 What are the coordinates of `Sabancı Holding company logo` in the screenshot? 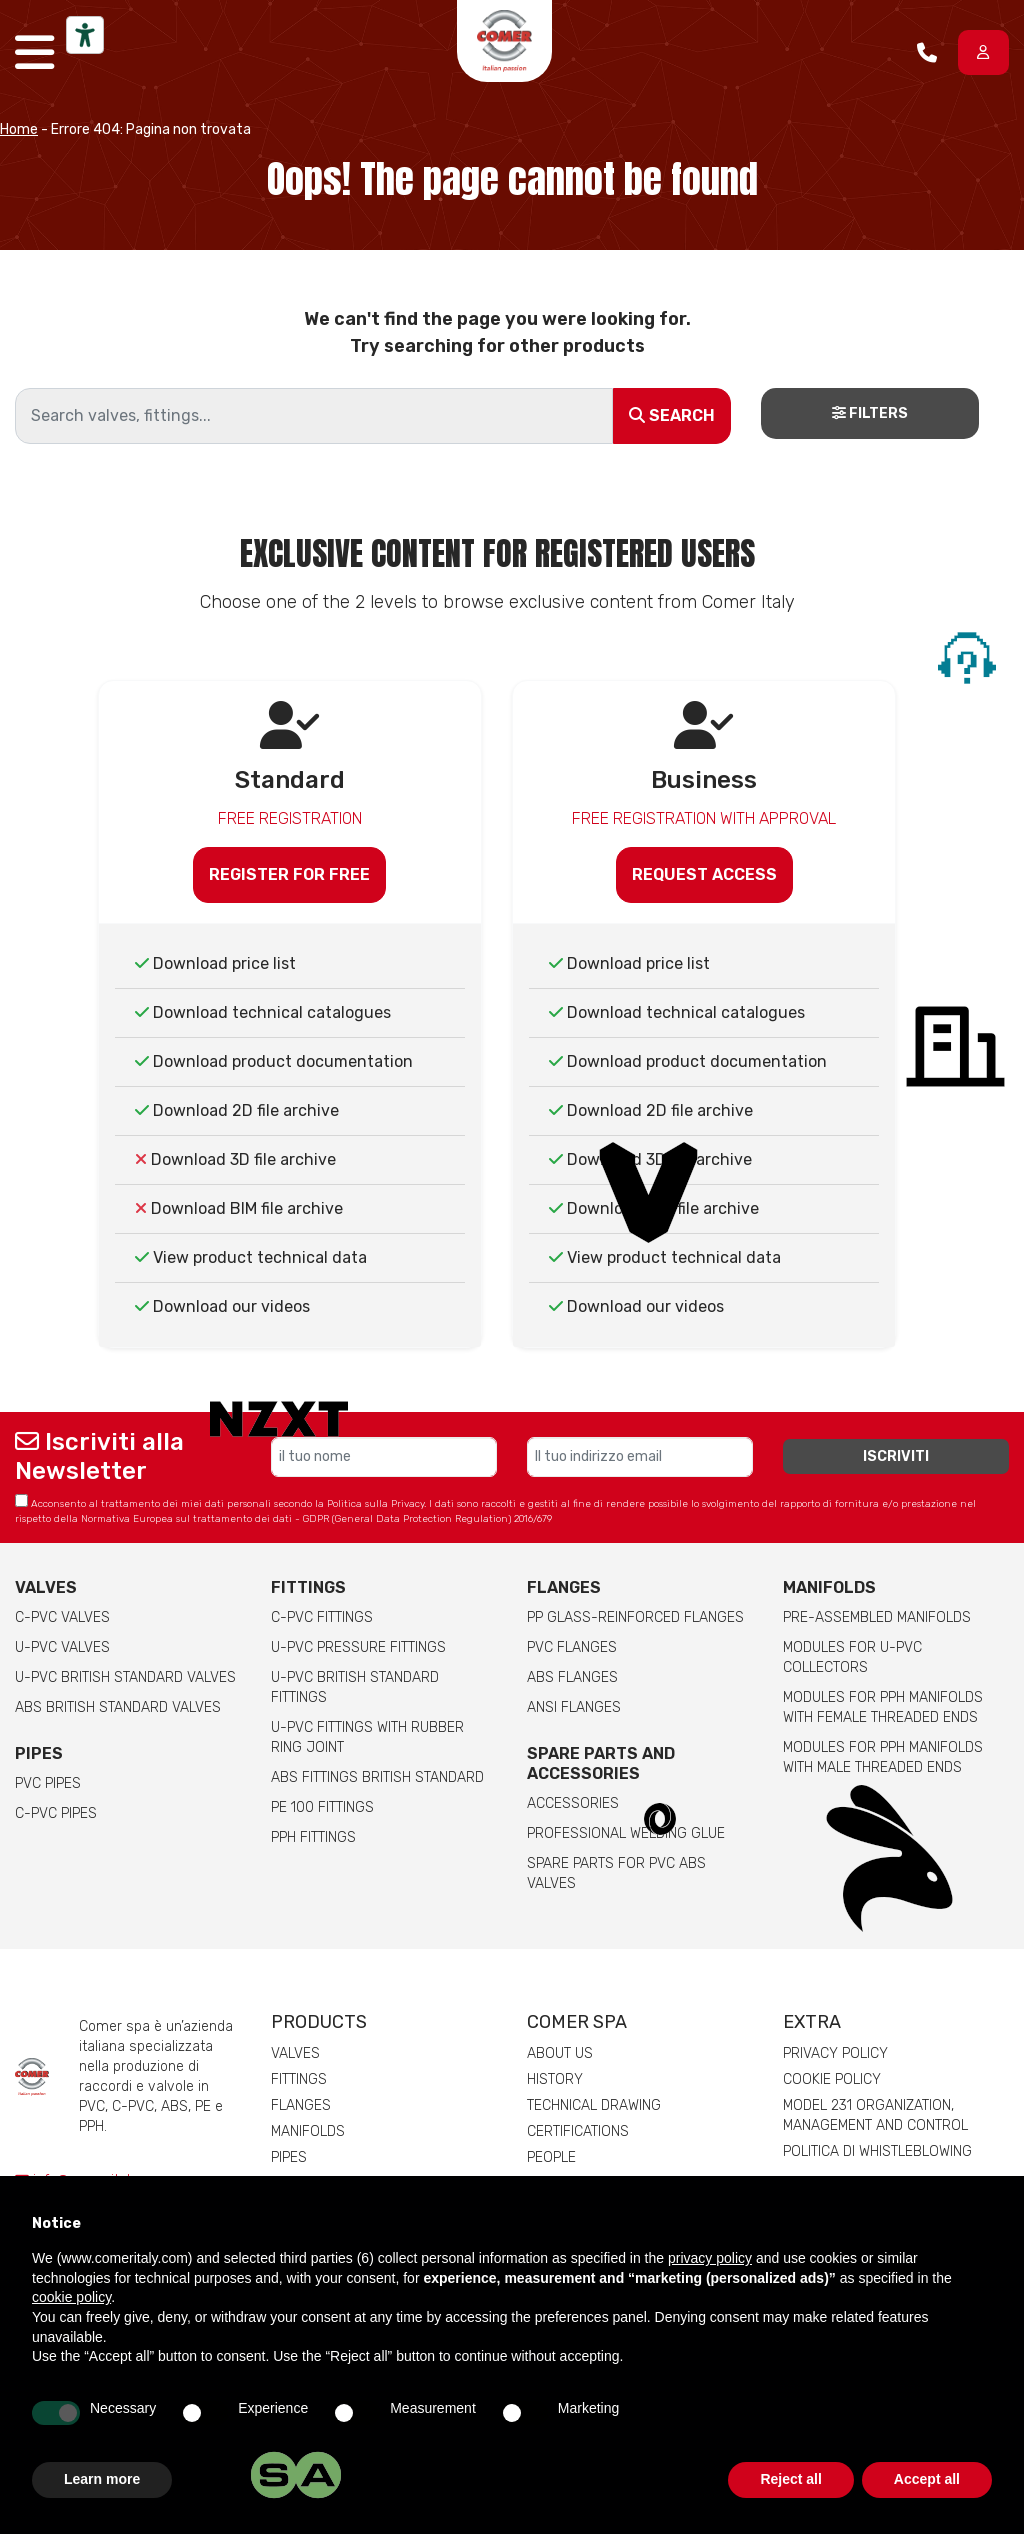 It's located at (296, 2475).